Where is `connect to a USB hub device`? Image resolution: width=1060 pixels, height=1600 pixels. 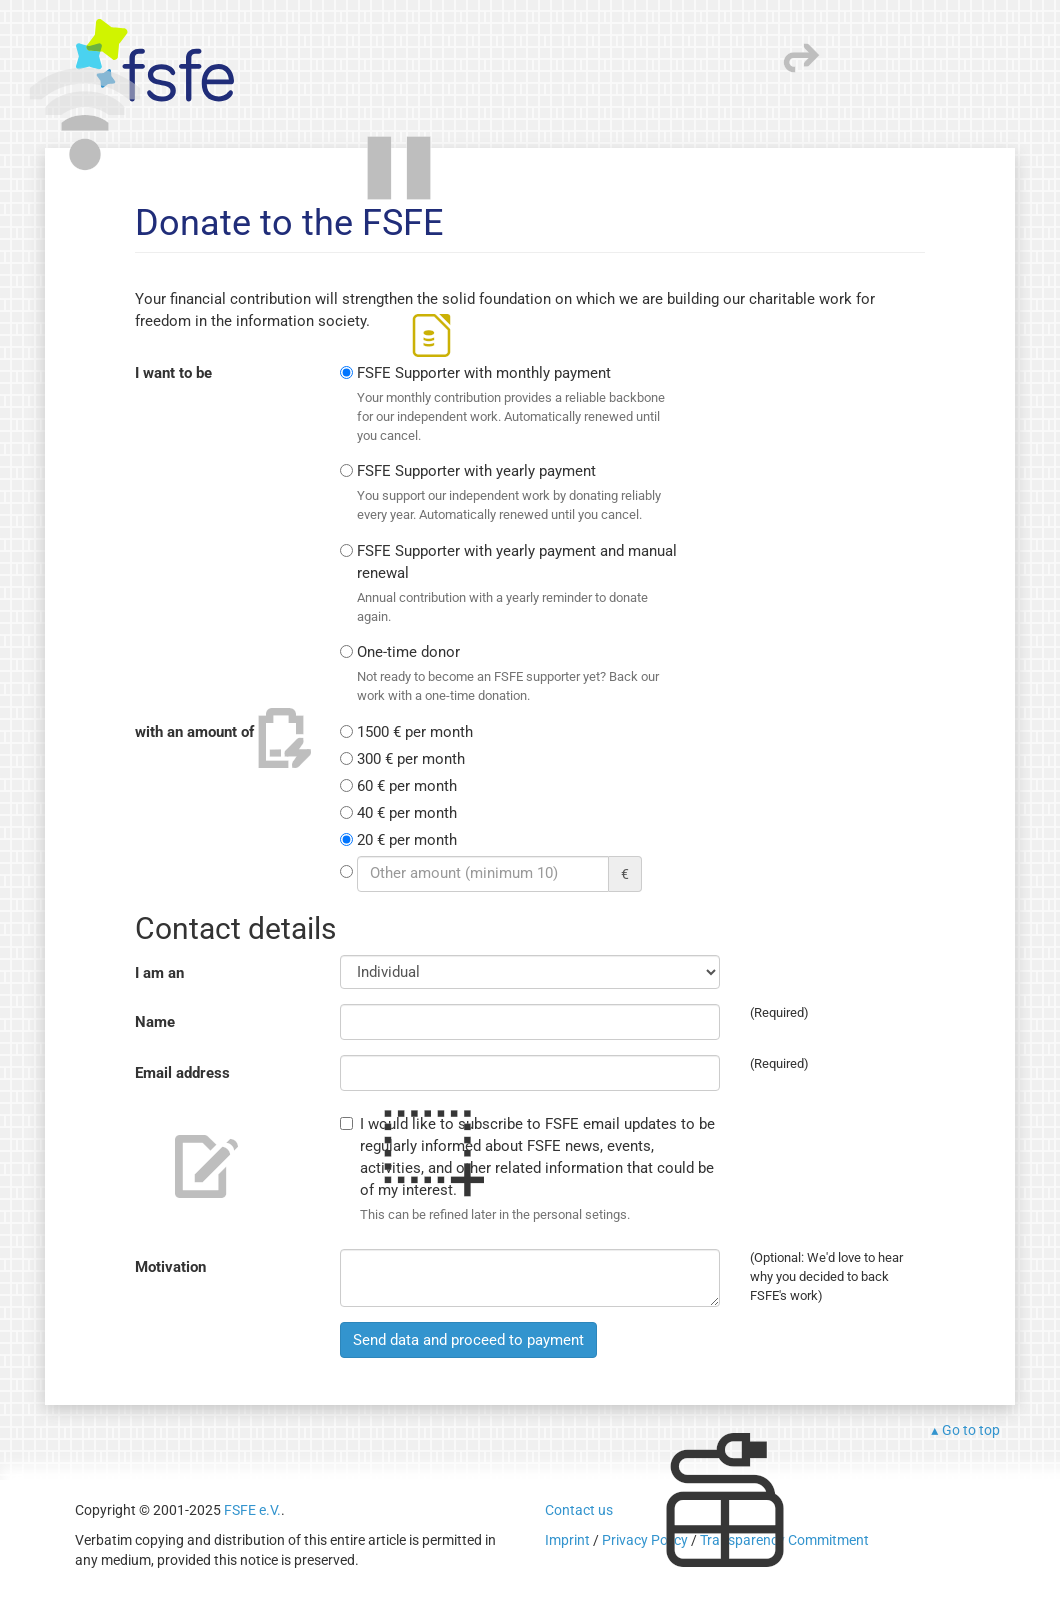
connect to a USB hub device is located at coordinates (725, 1500).